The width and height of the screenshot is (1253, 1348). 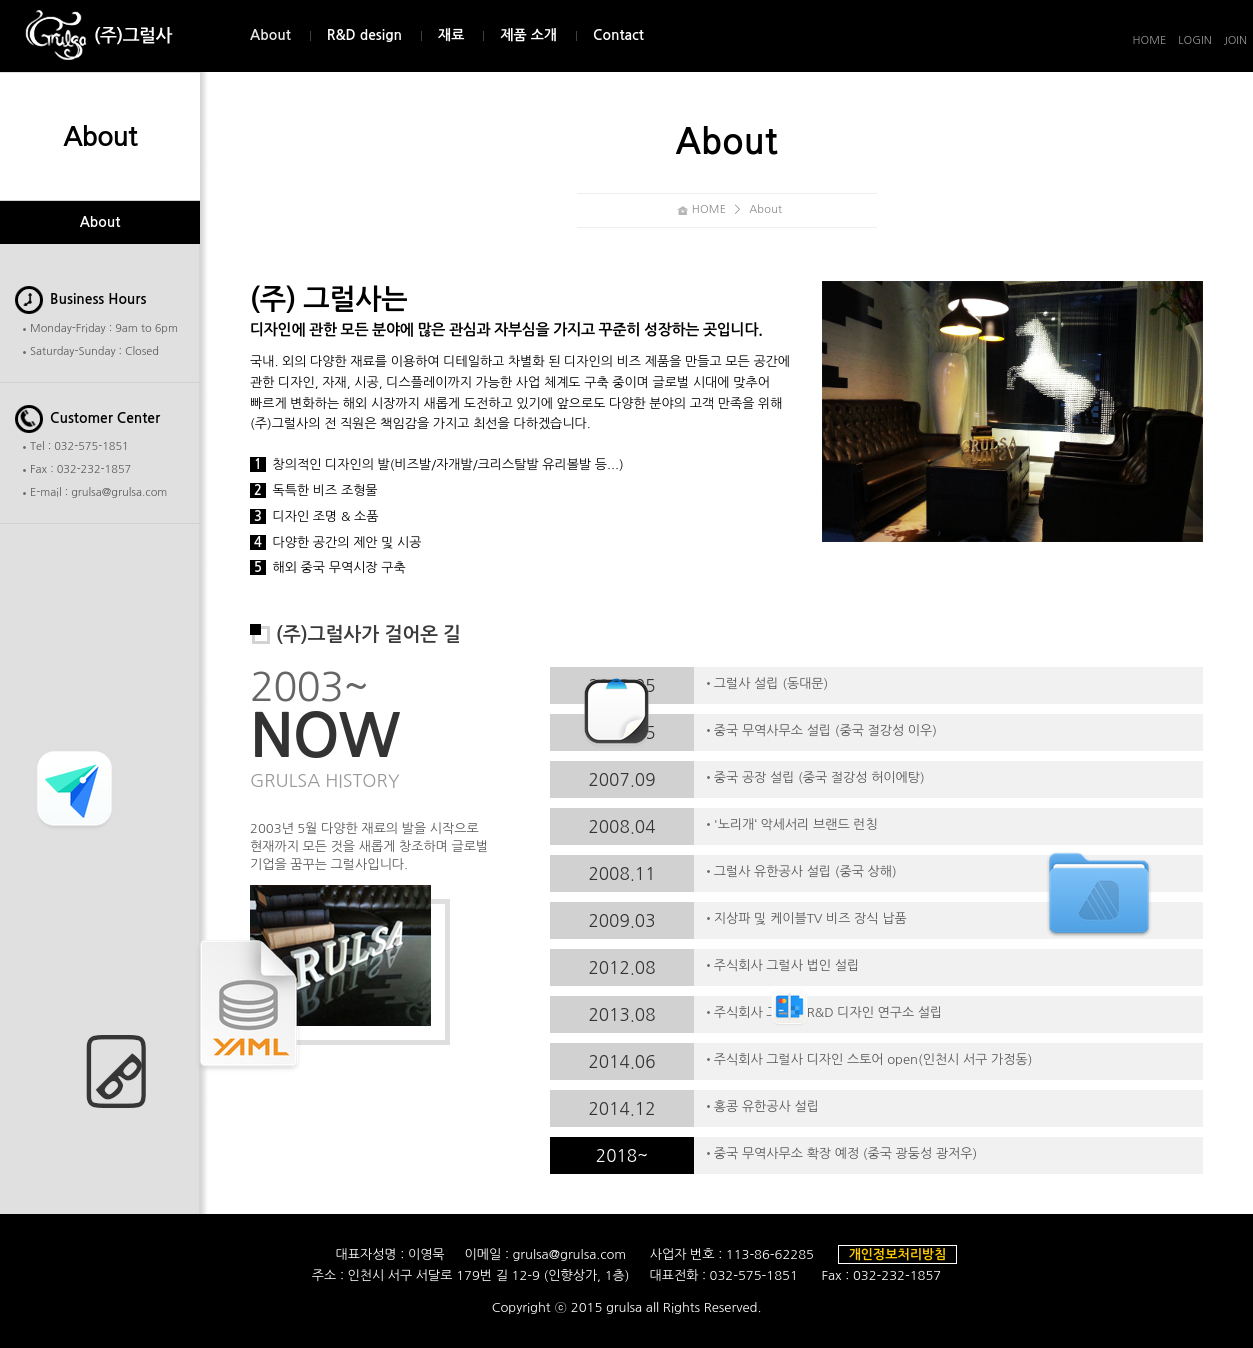 What do you see at coordinates (616, 711) in the screenshot?
I see `open tasks or to-do list app` at bounding box center [616, 711].